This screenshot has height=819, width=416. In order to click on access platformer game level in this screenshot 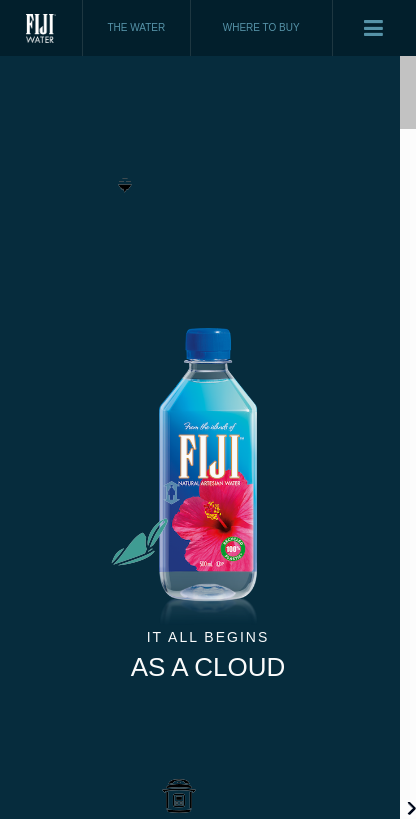, I will do `click(125, 185)`.